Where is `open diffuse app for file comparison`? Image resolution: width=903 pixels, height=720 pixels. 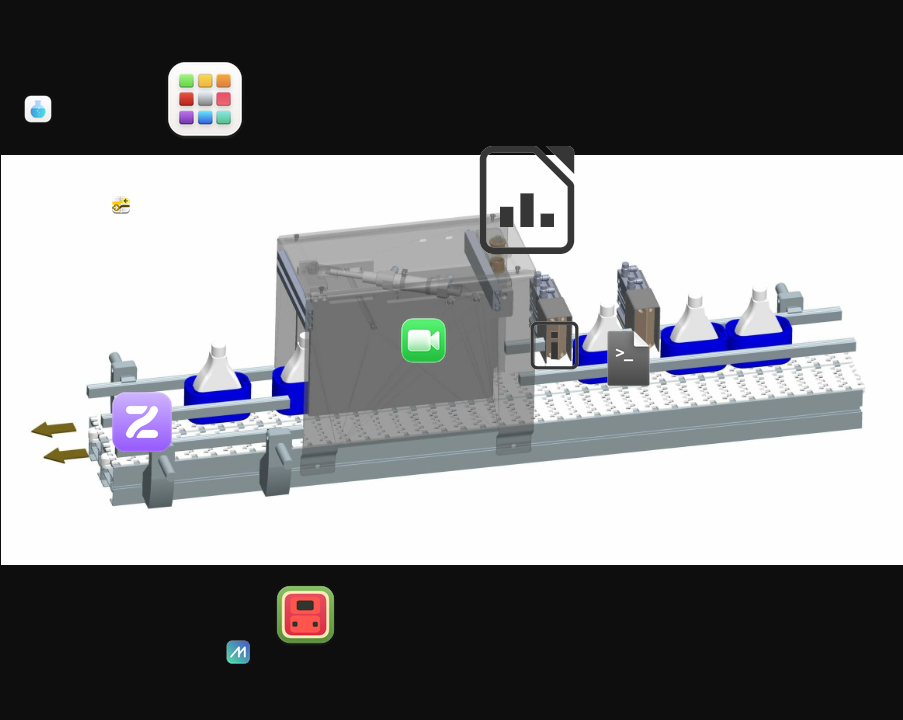
open diffuse app for file comparison is located at coordinates (121, 205).